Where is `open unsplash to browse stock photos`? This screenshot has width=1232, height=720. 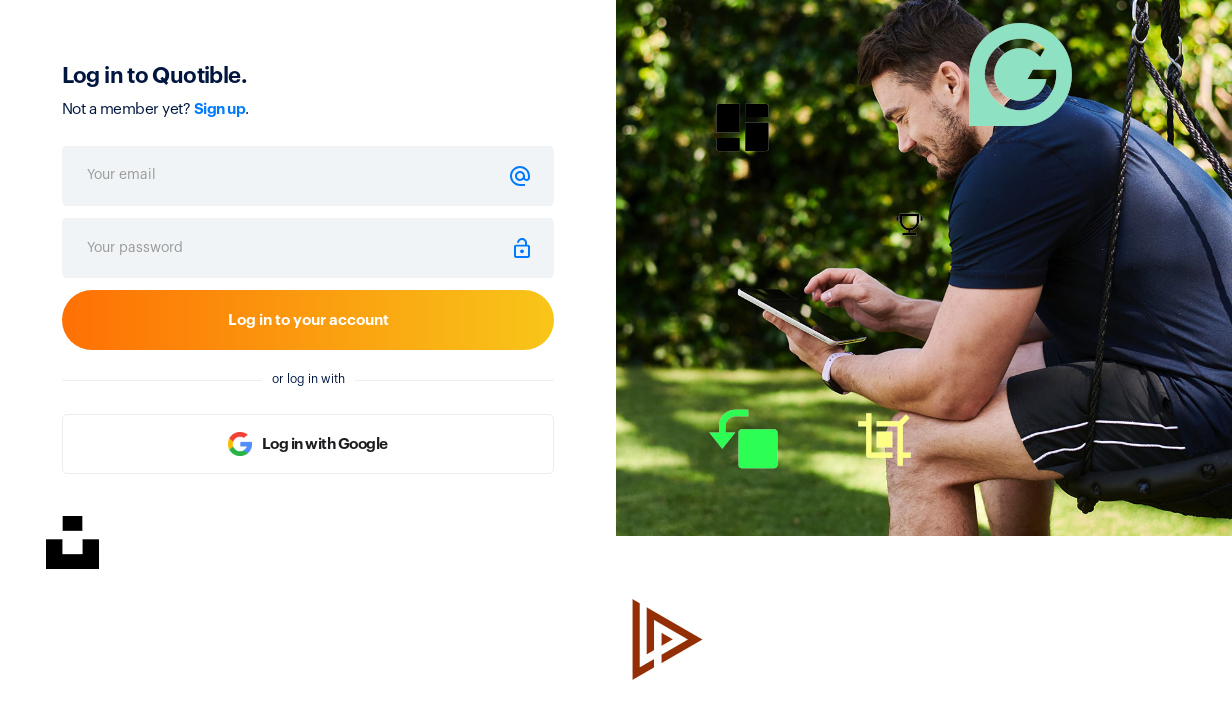
open unsplash to browse stock photos is located at coordinates (72, 542).